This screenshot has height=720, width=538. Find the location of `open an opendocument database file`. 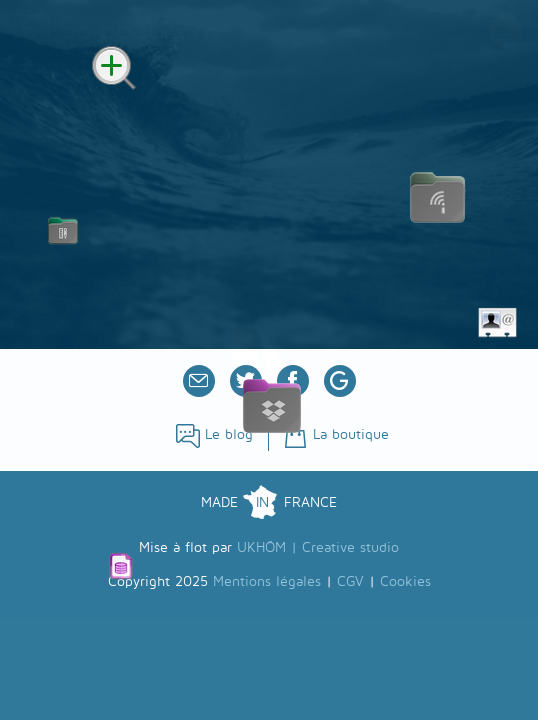

open an opendocument database file is located at coordinates (121, 566).